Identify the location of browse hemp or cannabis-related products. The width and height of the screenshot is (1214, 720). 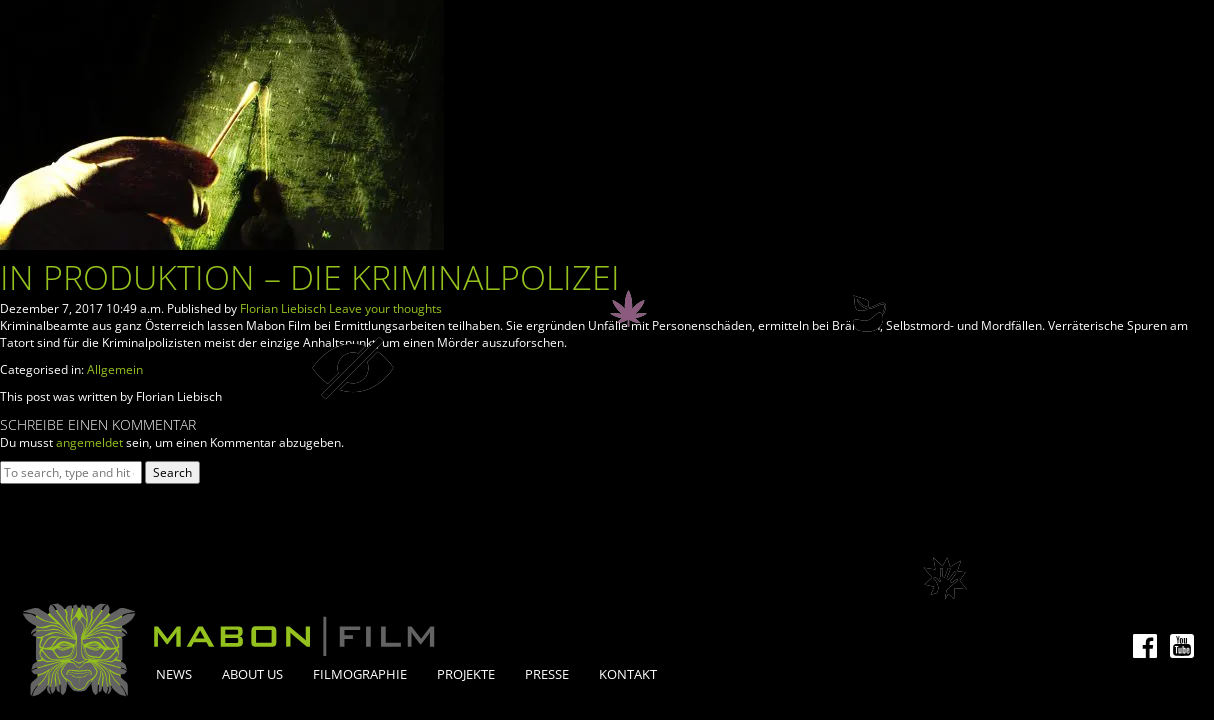
(628, 308).